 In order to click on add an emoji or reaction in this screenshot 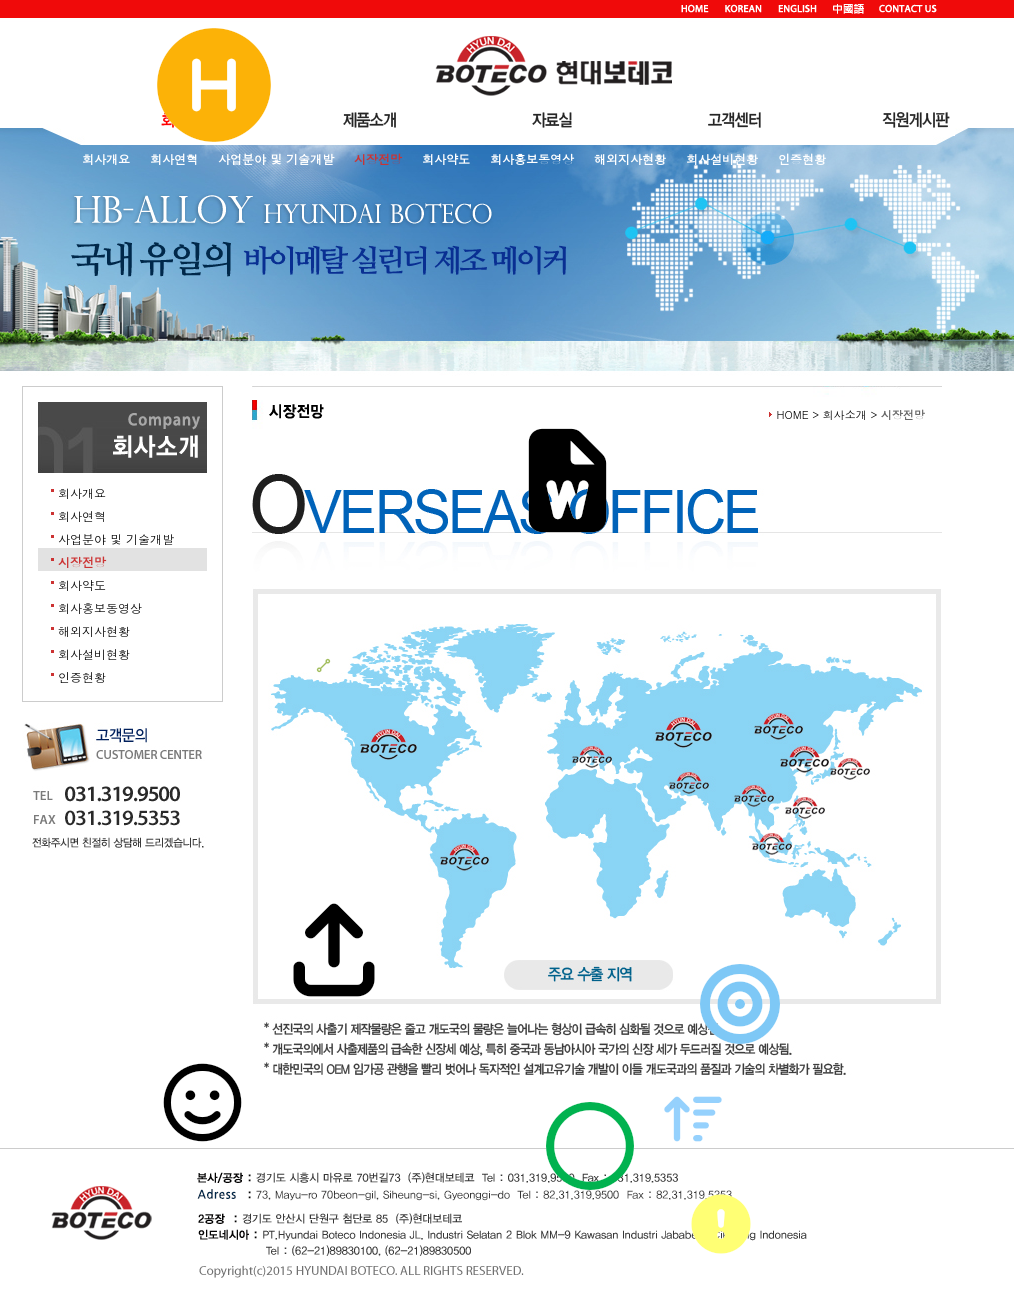, I will do `click(202, 1102)`.